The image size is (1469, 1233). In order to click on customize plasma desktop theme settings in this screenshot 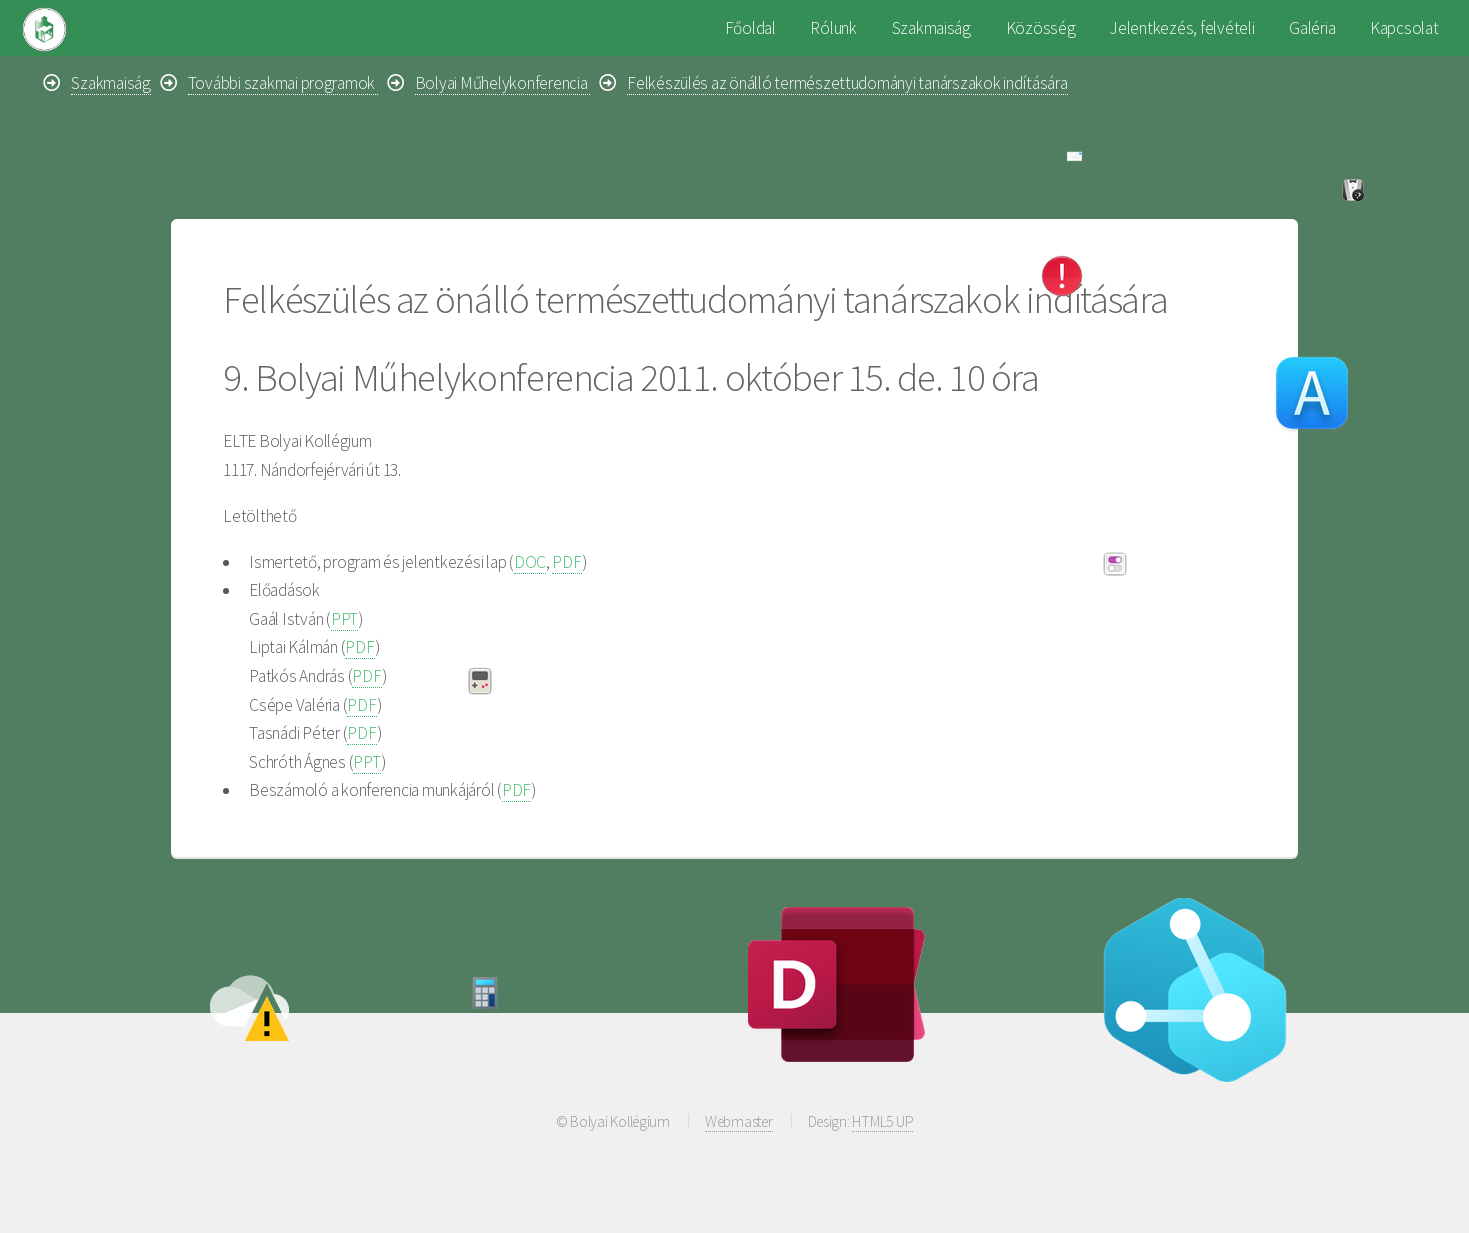, I will do `click(1353, 190)`.